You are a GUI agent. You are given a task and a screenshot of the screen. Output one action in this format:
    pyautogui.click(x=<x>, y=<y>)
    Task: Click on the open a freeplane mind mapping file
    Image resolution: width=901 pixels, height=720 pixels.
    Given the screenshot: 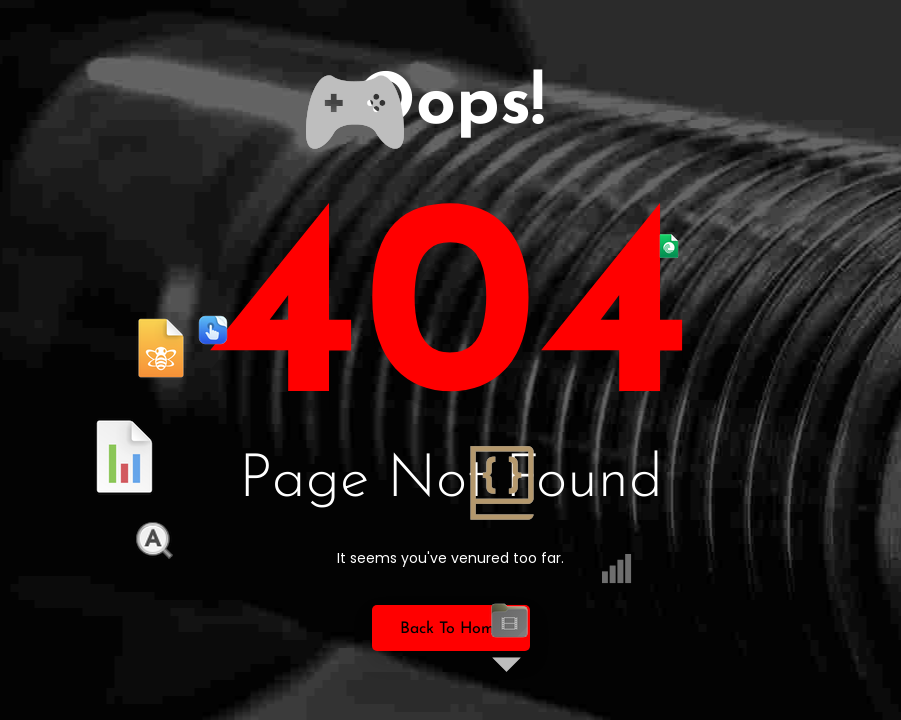 What is the action you would take?
    pyautogui.click(x=161, y=348)
    